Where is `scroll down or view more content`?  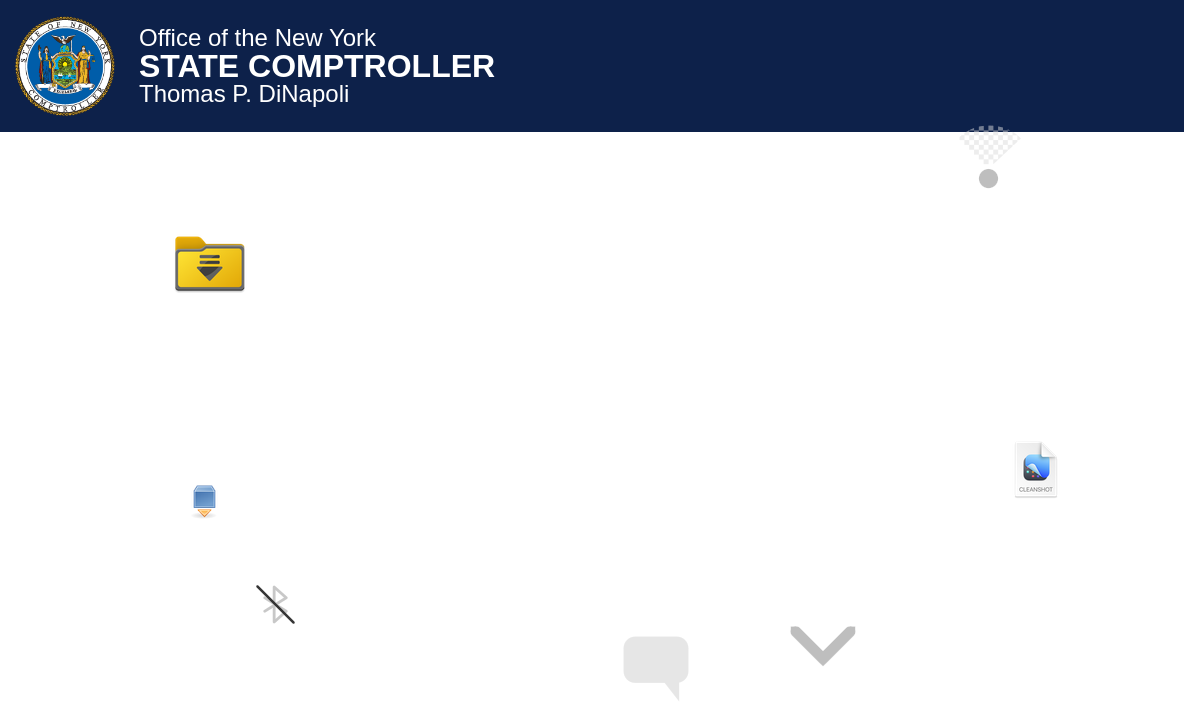 scroll down or view more content is located at coordinates (823, 648).